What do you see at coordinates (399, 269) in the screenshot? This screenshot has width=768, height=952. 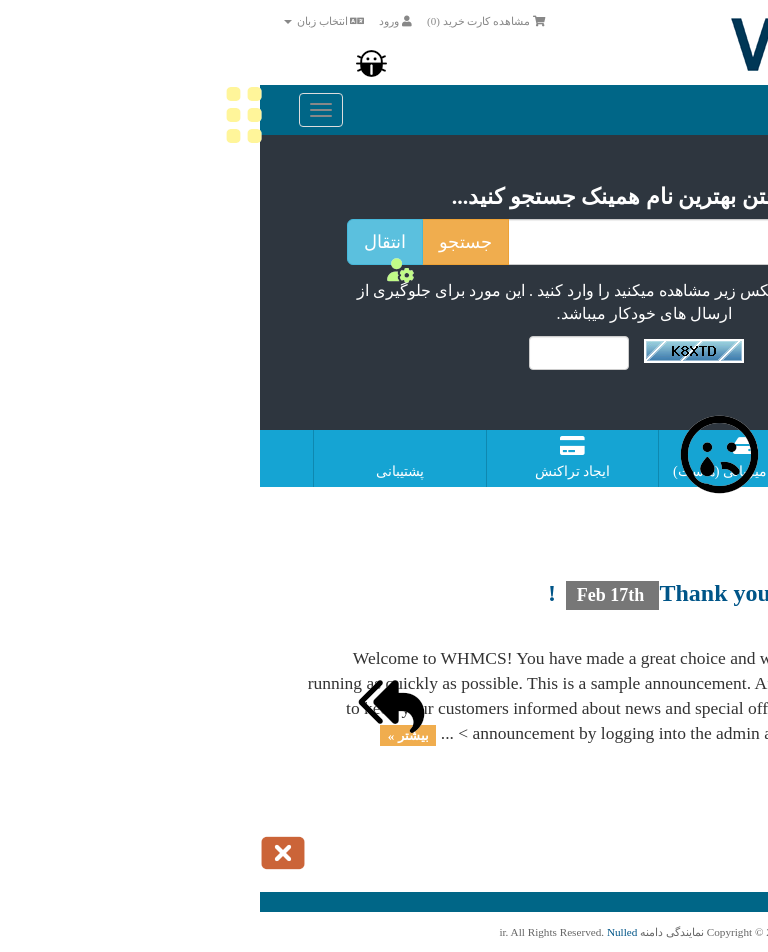 I see `access user settings` at bounding box center [399, 269].